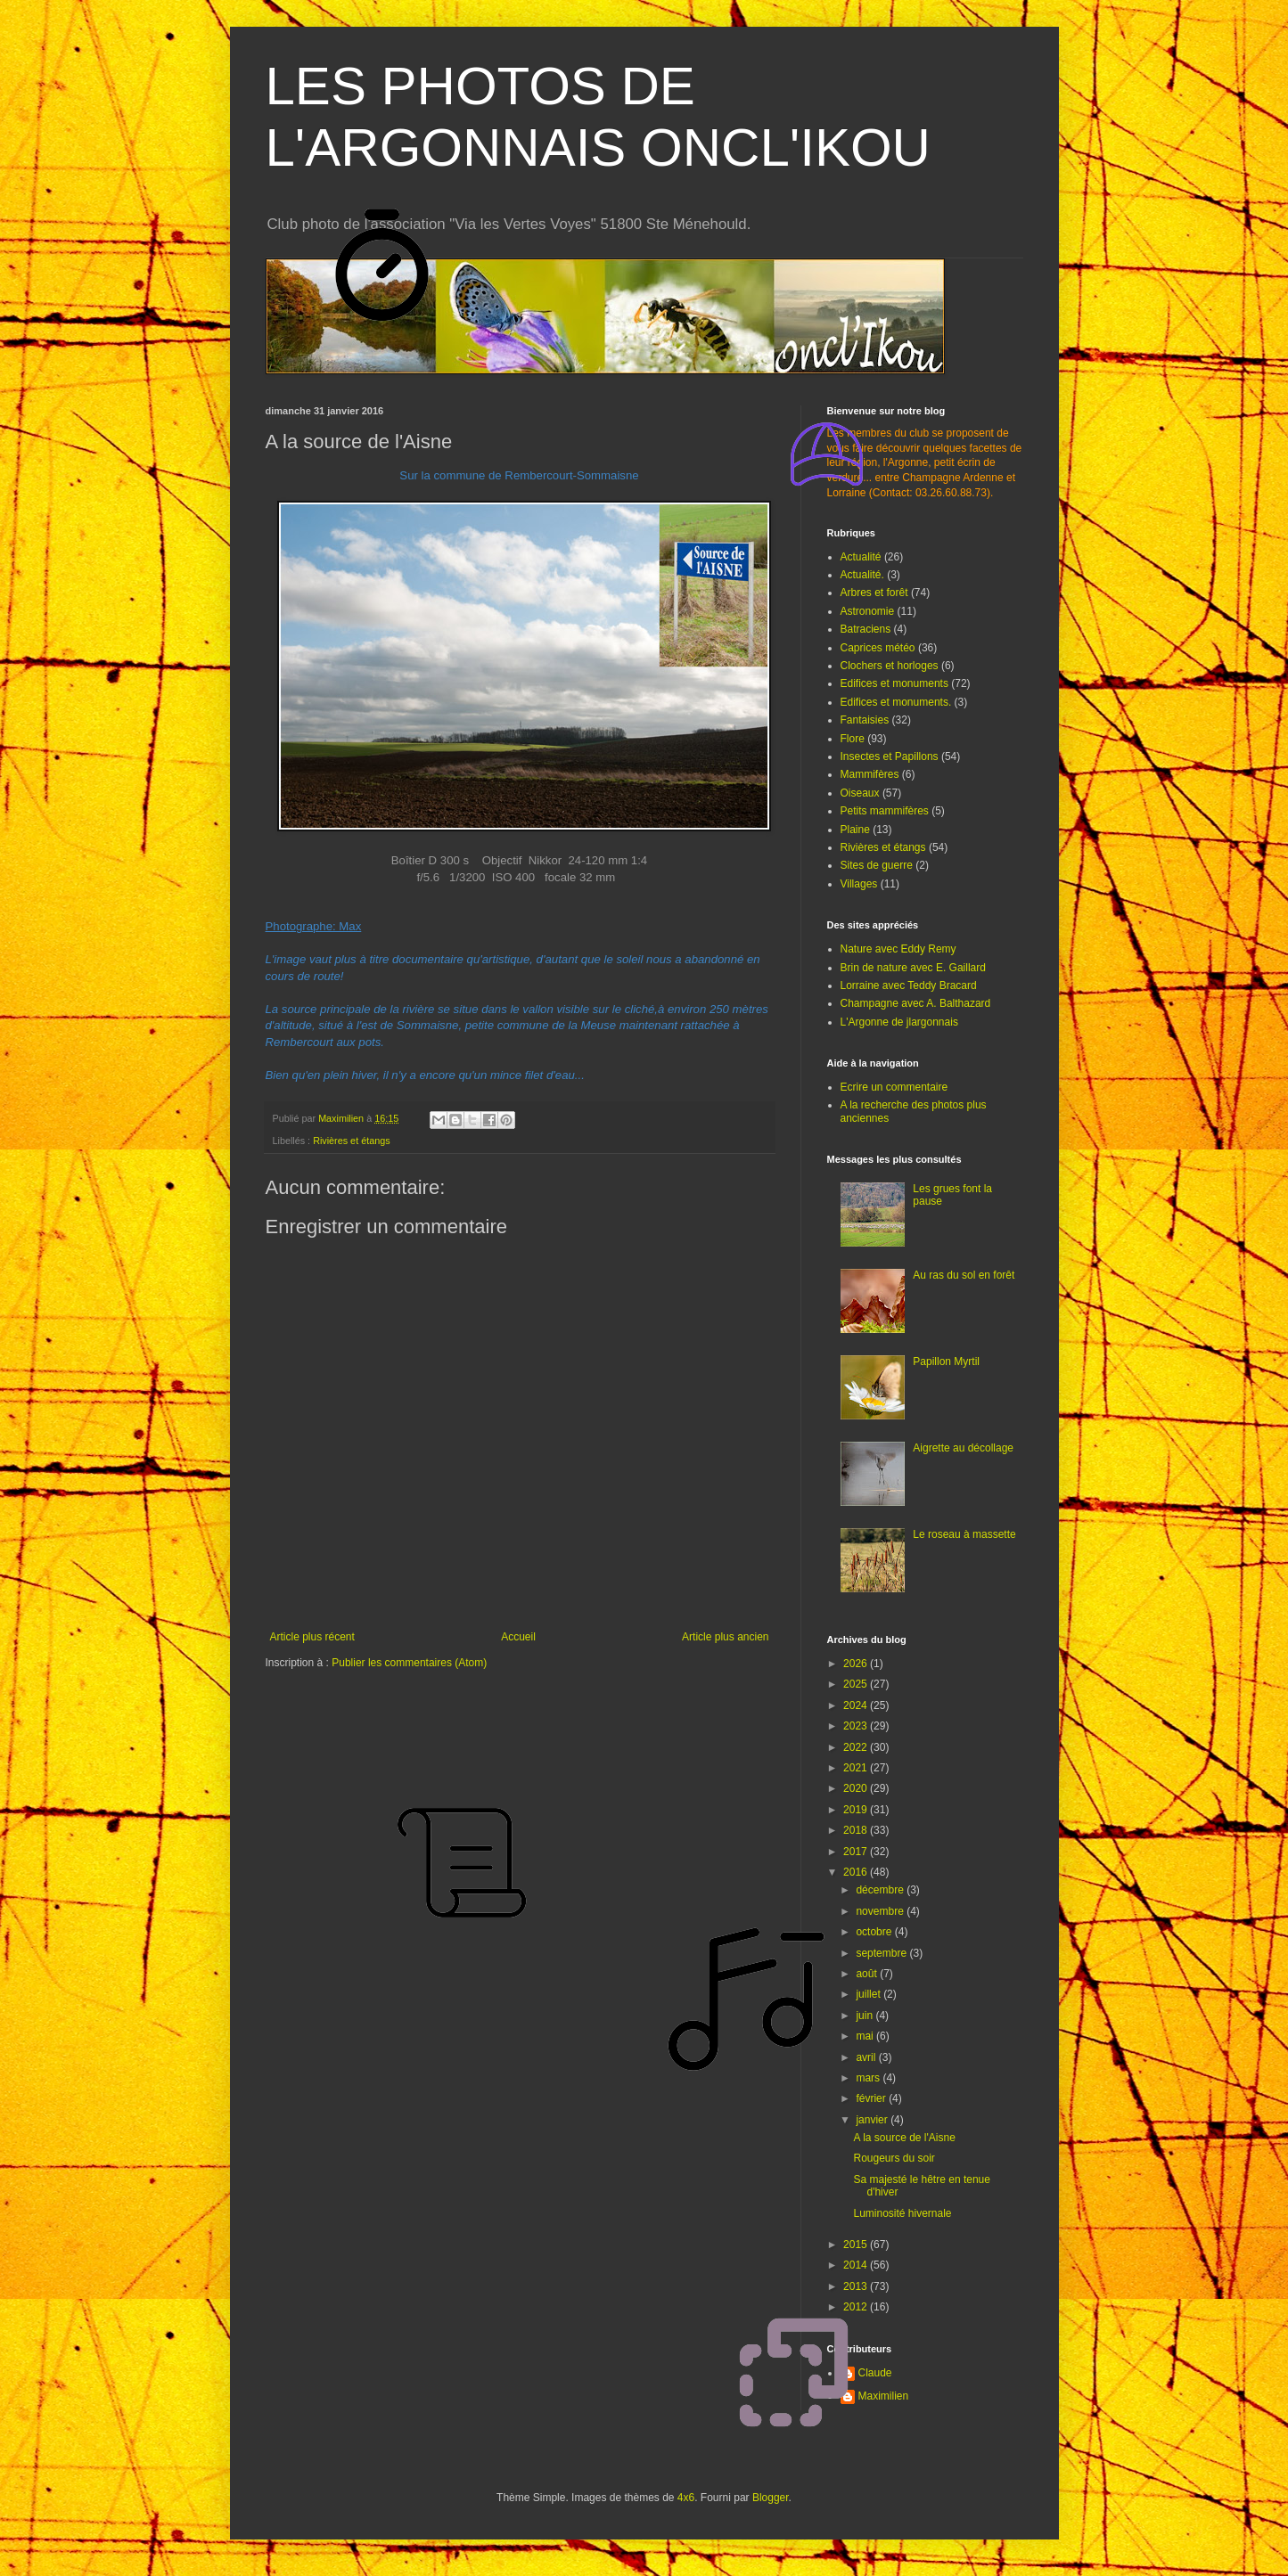 The height and width of the screenshot is (2576, 1288). I want to click on set or view a countdown timer, so click(381, 268).